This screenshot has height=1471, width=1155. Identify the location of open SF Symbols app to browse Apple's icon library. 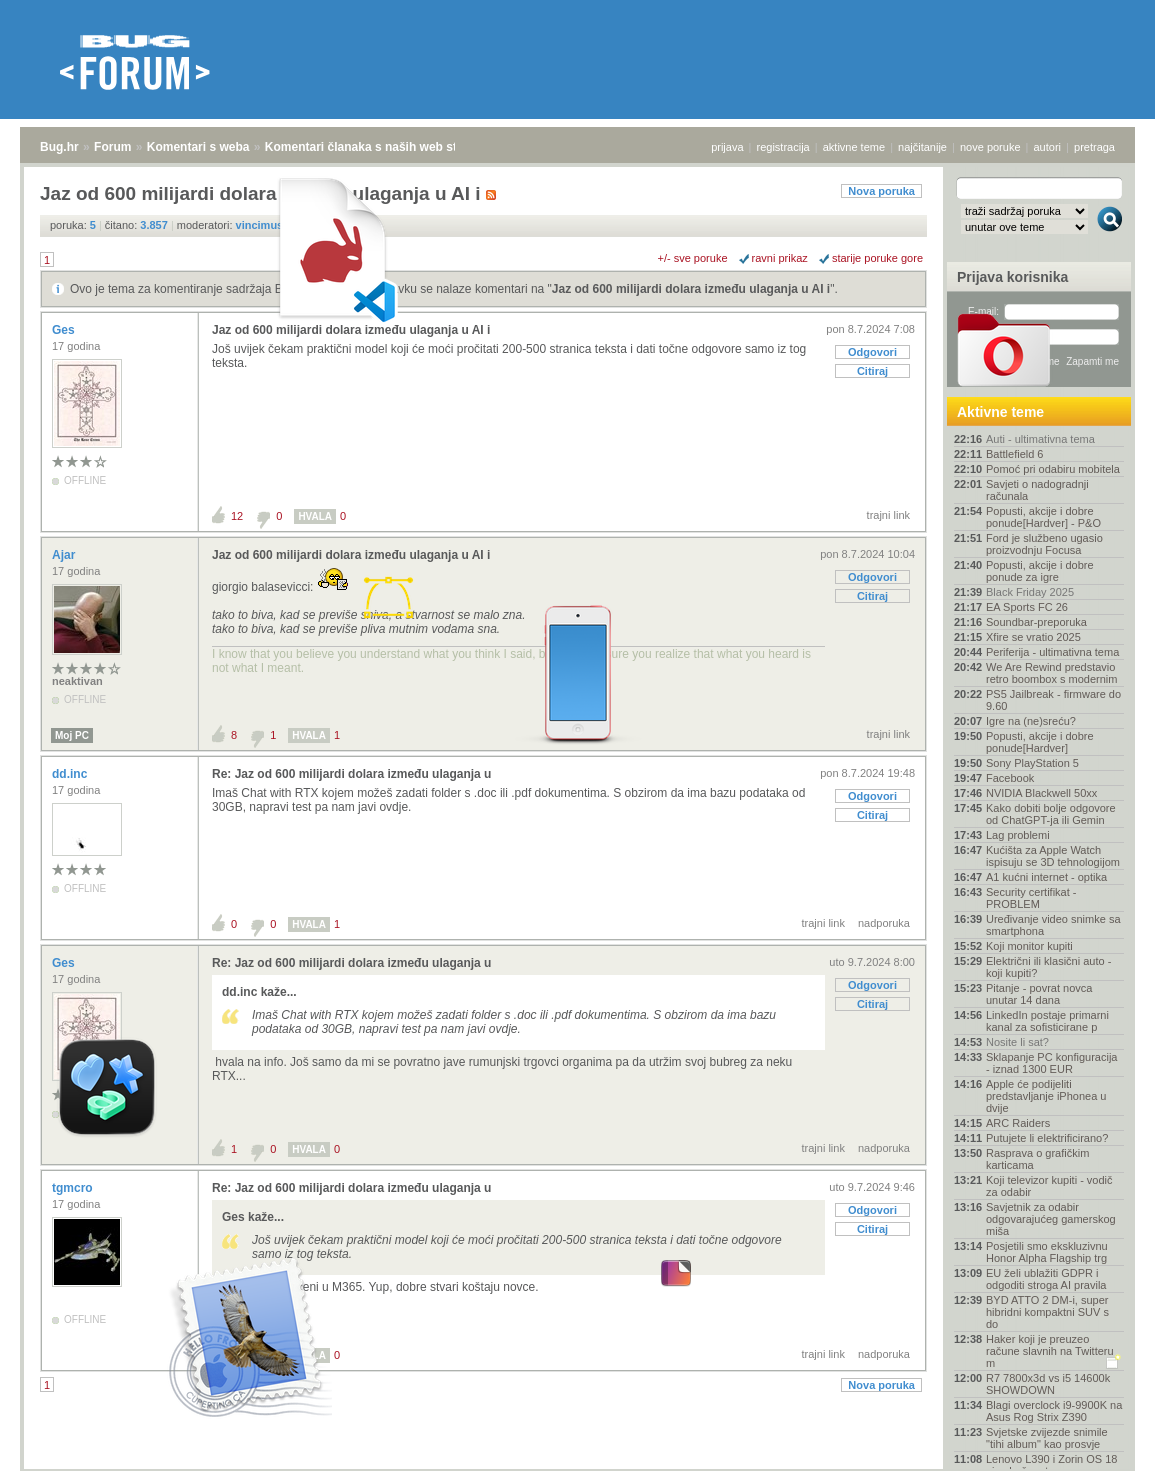
(107, 1087).